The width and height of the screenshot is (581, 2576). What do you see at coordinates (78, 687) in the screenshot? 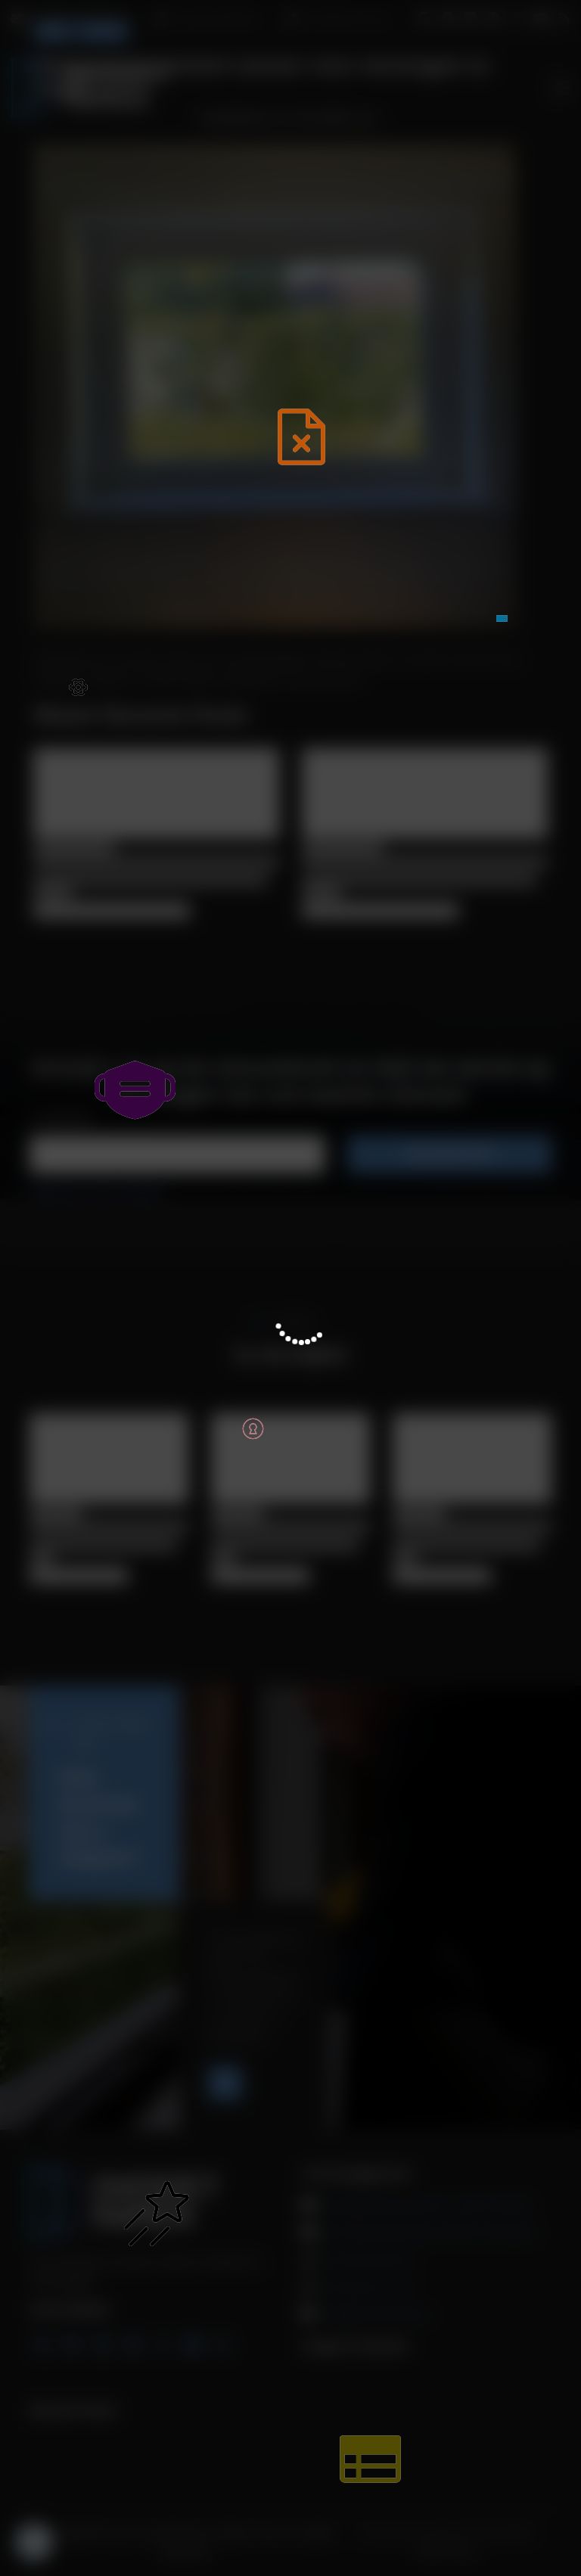
I see `access settings or preferences` at bounding box center [78, 687].